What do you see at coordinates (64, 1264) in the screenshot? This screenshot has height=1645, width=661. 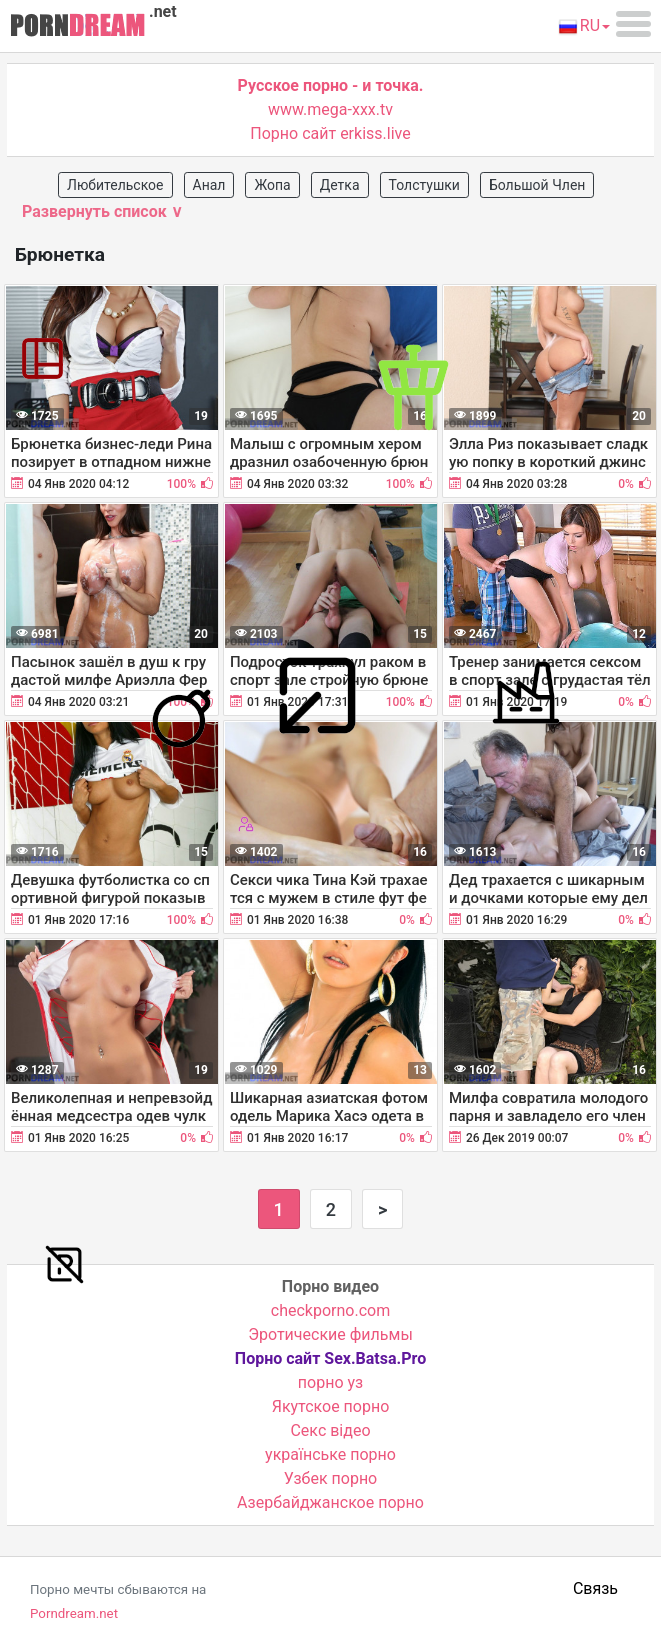 I see `no parking available` at bounding box center [64, 1264].